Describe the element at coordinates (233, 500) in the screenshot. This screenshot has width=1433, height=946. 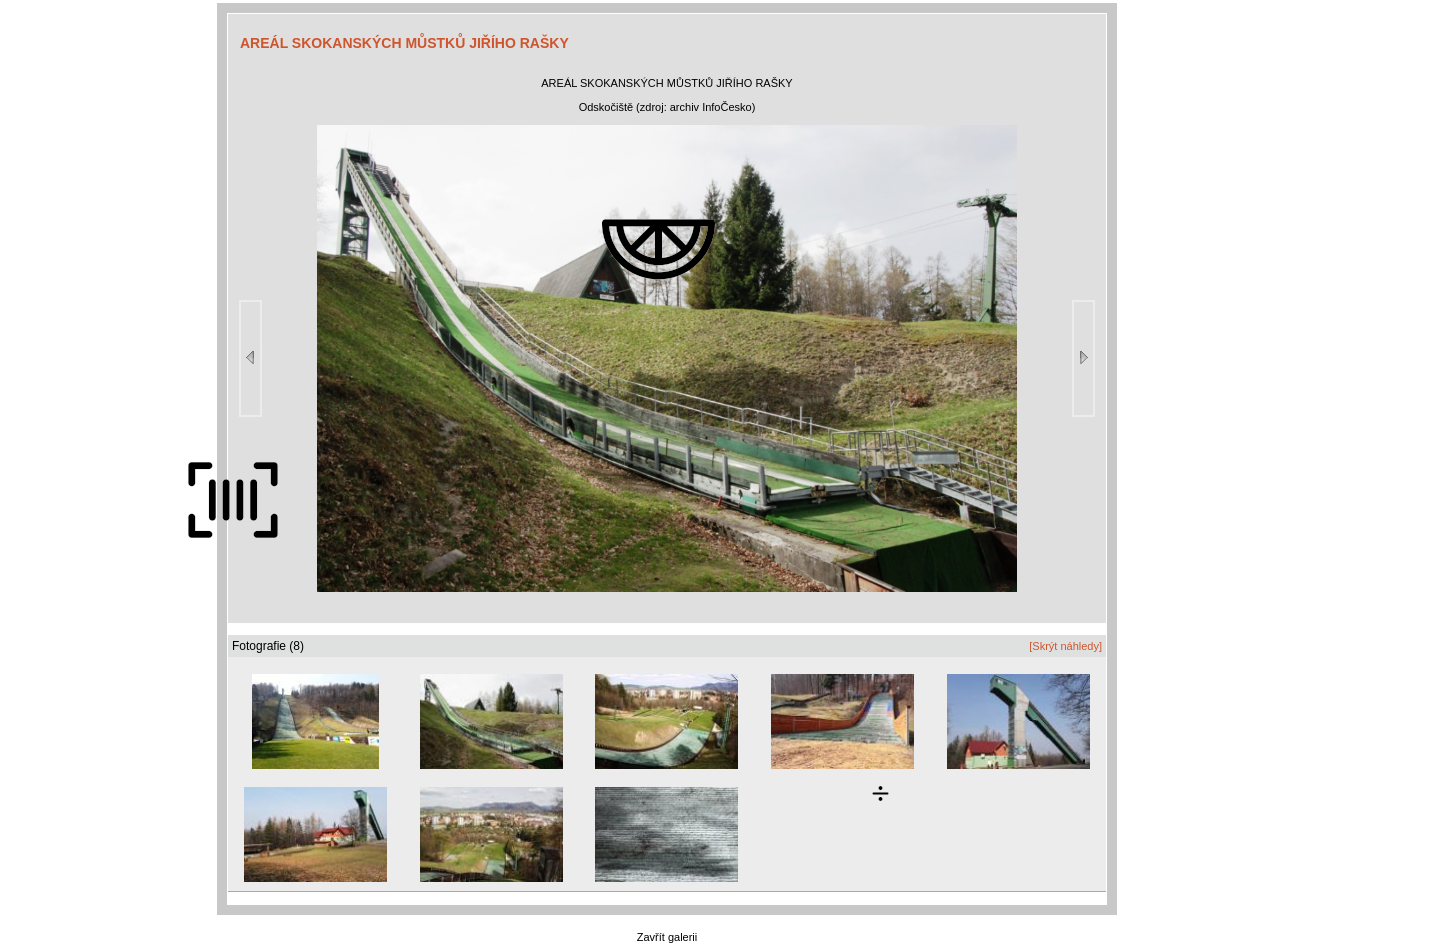
I see `scan a barcode` at that location.